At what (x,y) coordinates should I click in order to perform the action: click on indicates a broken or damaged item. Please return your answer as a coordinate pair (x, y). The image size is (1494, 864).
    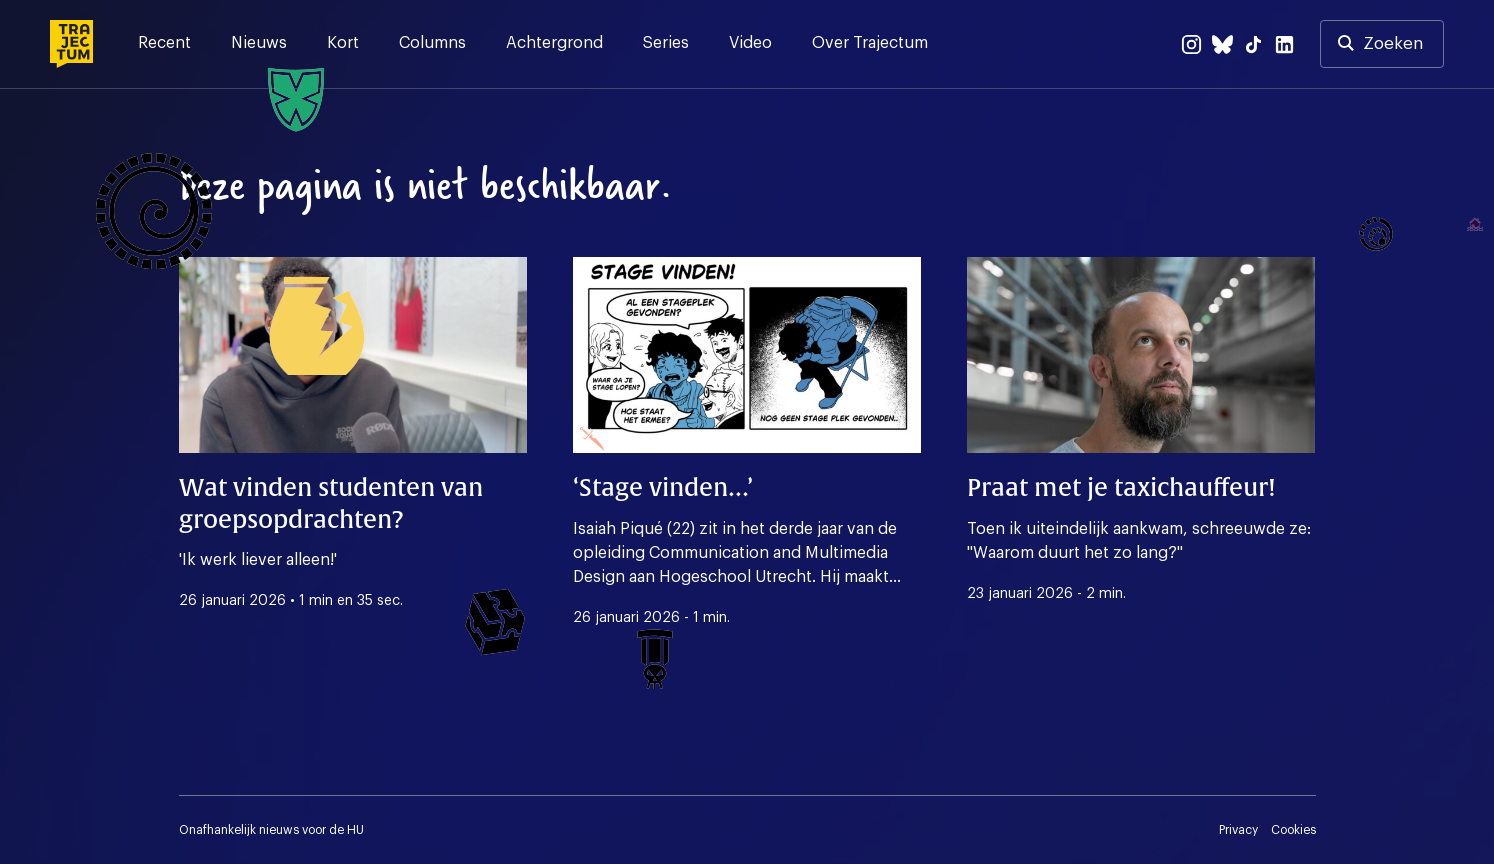
    Looking at the image, I should click on (317, 326).